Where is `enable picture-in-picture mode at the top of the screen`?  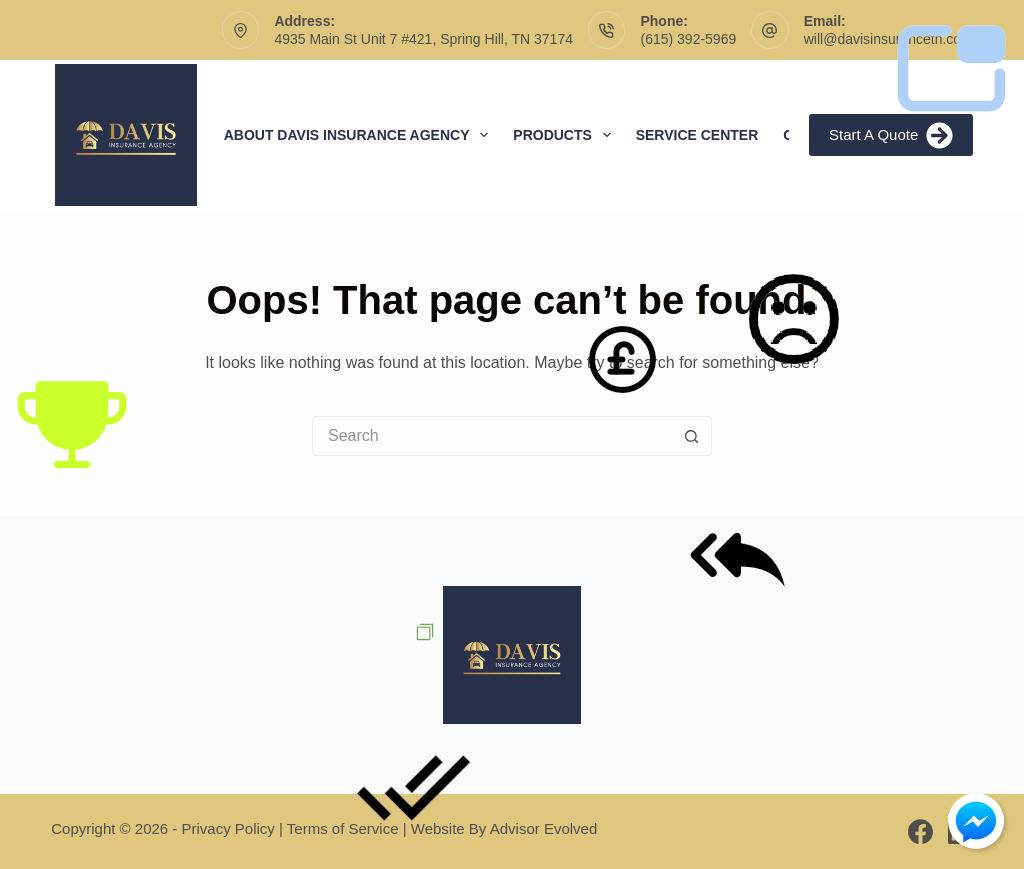 enable picture-in-picture mode at the top of the screen is located at coordinates (951, 68).